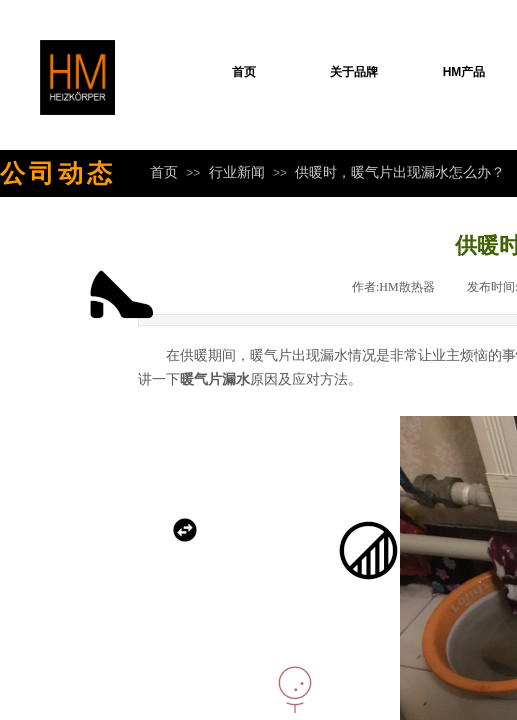  What do you see at coordinates (295, 689) in the screenshot?
I see `access golf-related features or sports content` at bounding box center [295, 689].